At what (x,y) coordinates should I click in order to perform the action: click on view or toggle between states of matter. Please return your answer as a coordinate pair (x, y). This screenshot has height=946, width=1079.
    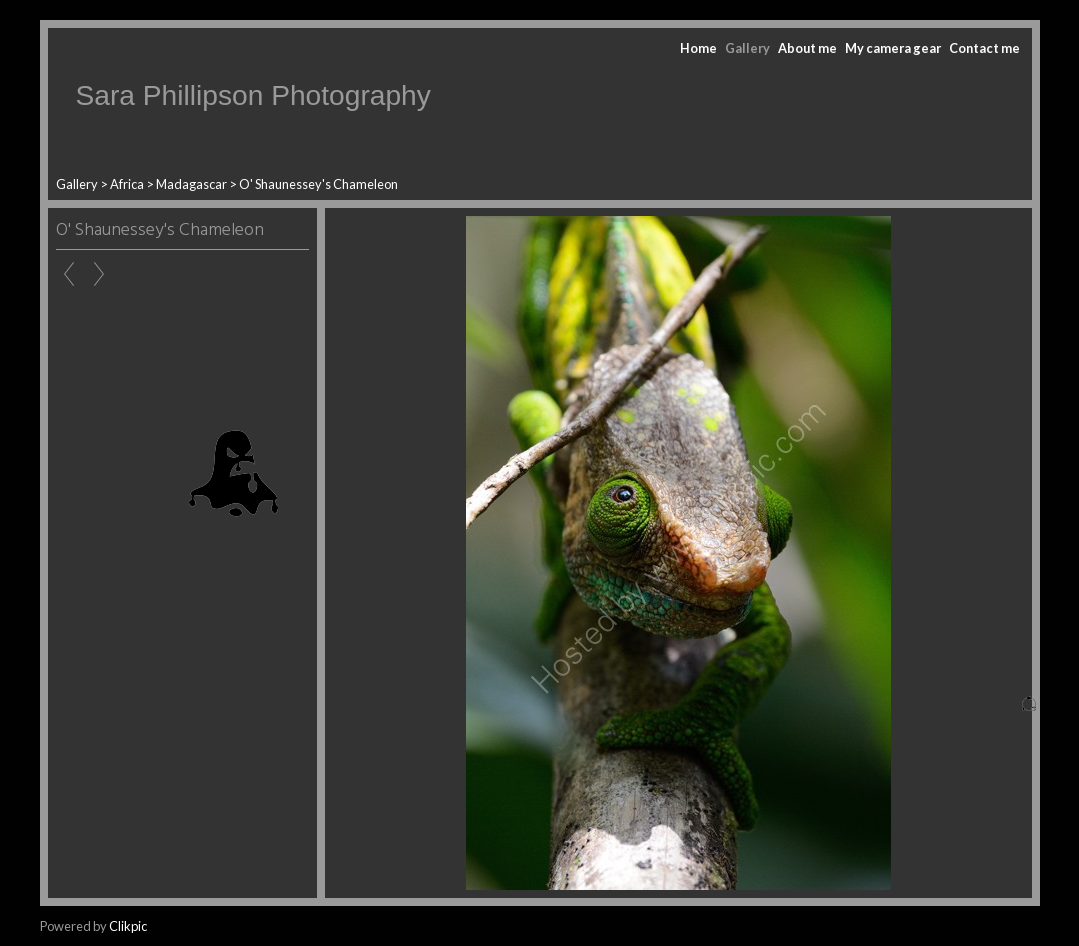
    Looking at the image, I should click on (1029, 704).